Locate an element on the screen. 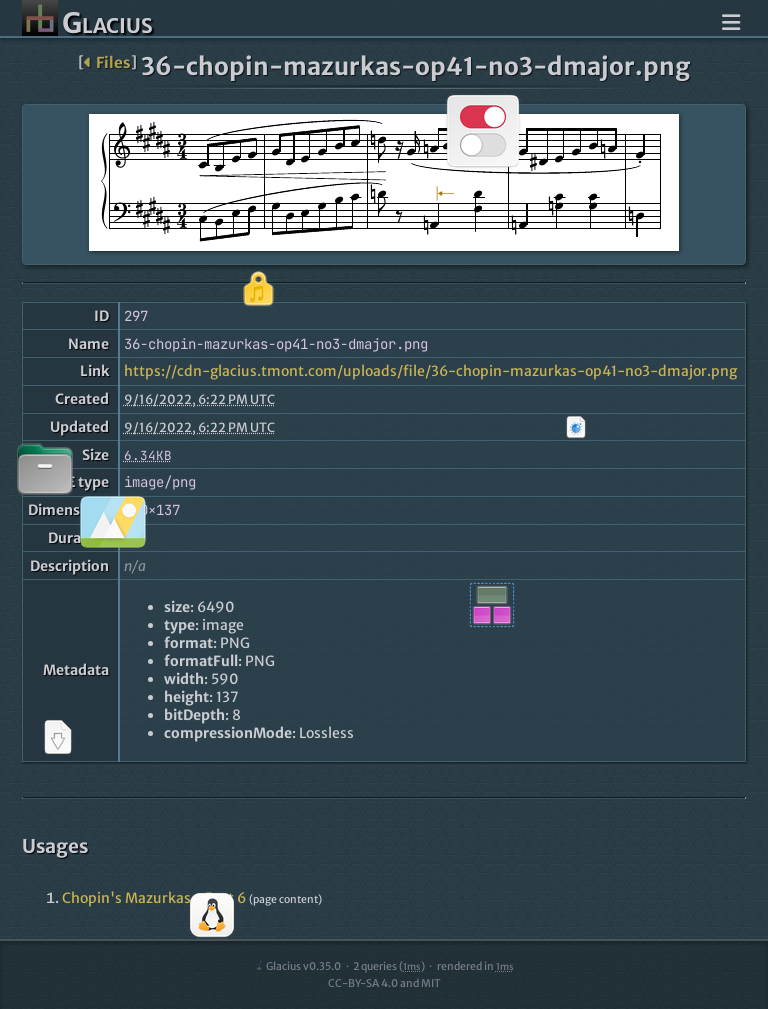 The image size is (768, 1009). install file or package is located at coordinates (58, 737).